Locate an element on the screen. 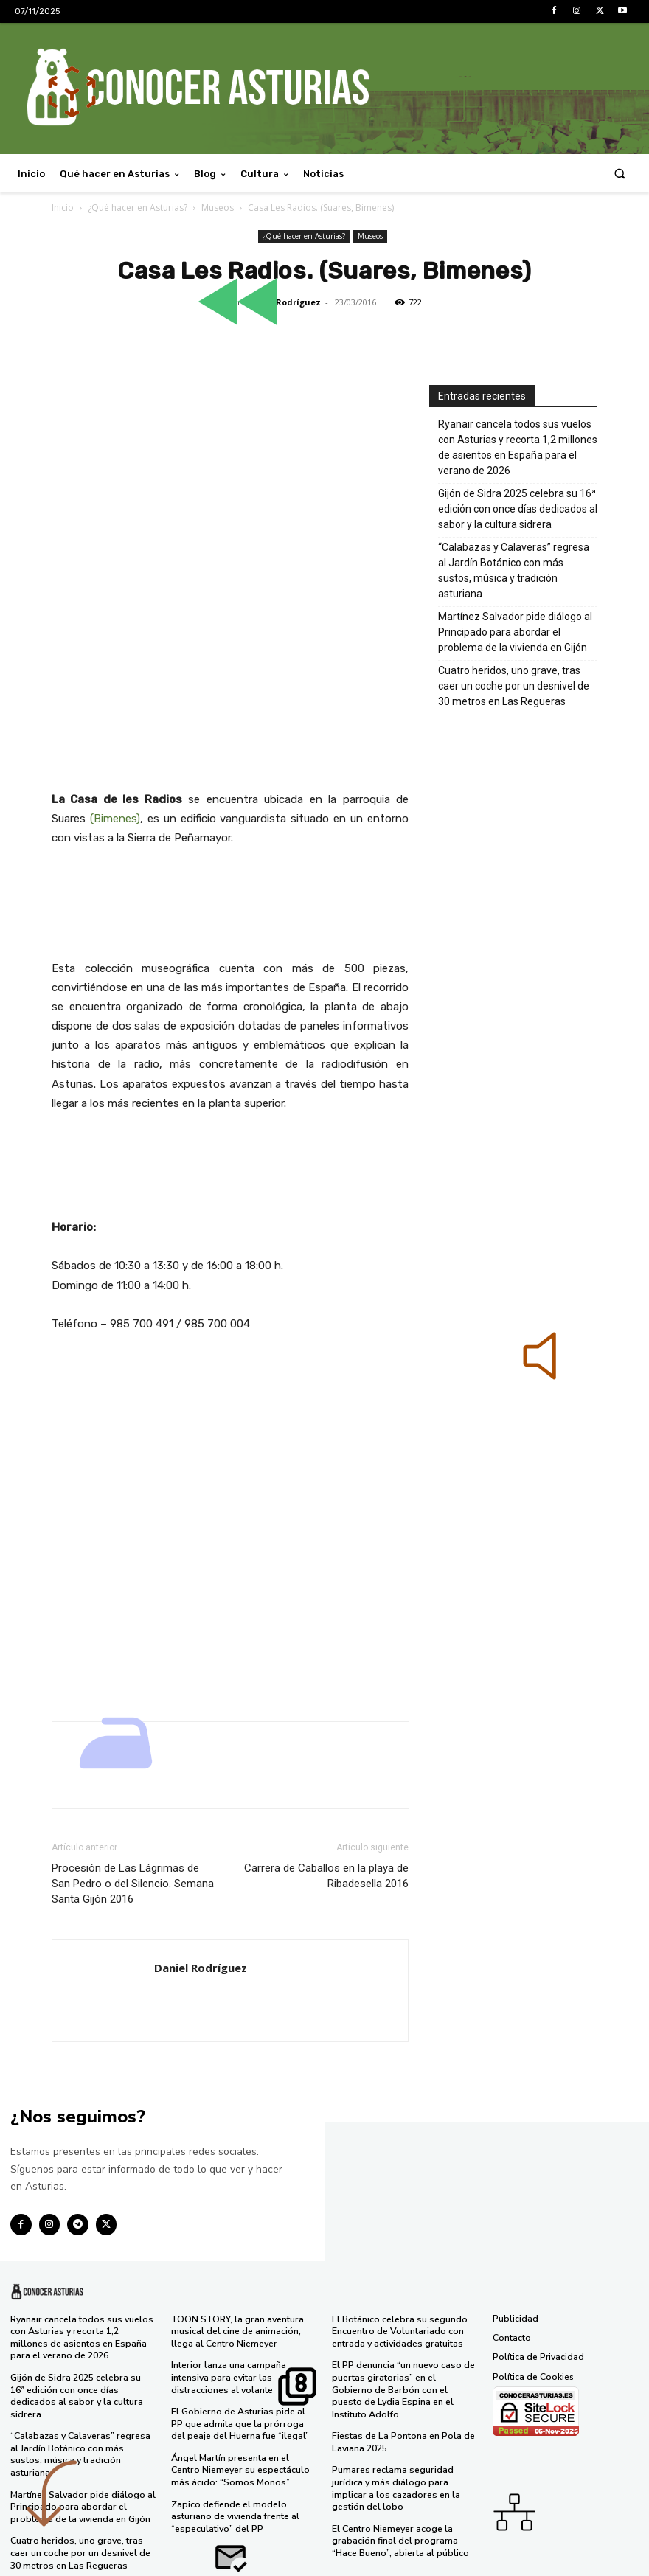 This screenshot has height=2576, width=649. go back and down in navigation is located at coordinates (52, 2493).